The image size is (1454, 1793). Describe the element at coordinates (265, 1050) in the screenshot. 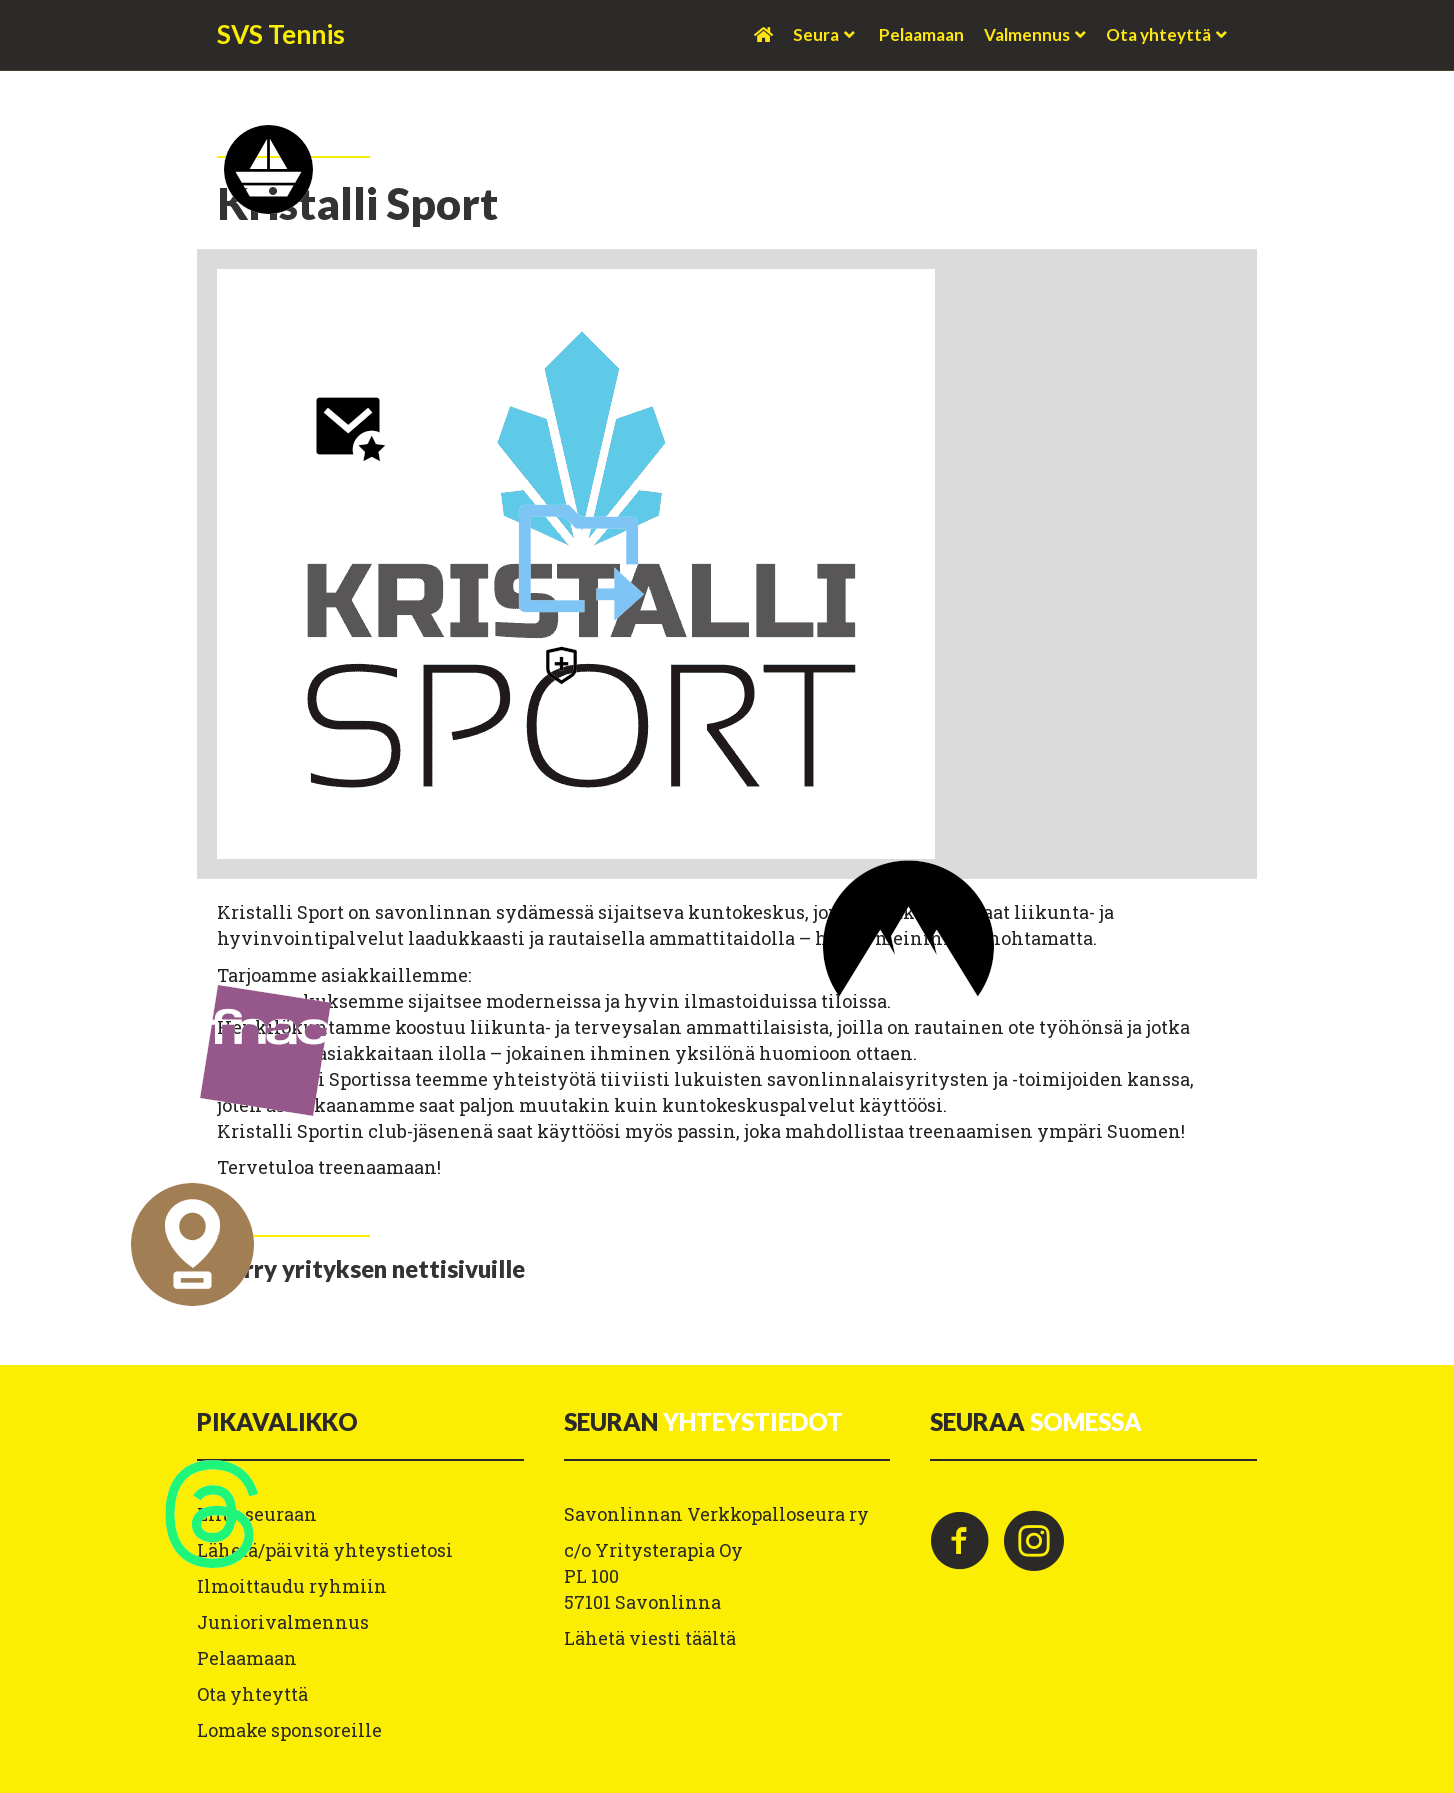

I see `visit the Fnac website or app` at that location.